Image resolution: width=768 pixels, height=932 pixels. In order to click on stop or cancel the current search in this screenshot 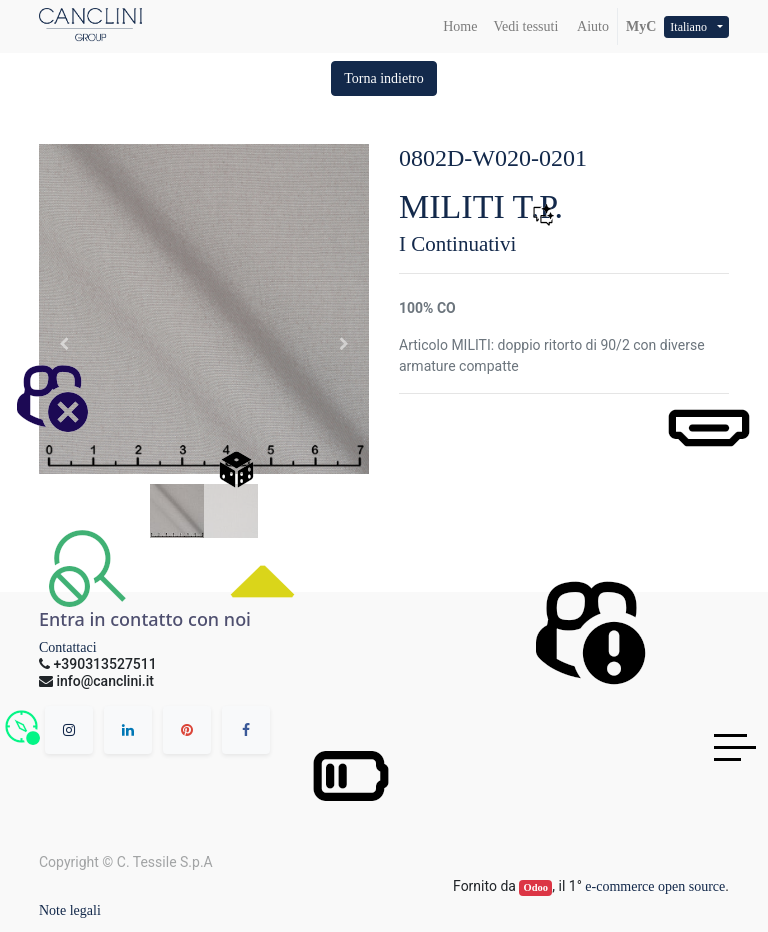, I will do `click(90, 566)`.